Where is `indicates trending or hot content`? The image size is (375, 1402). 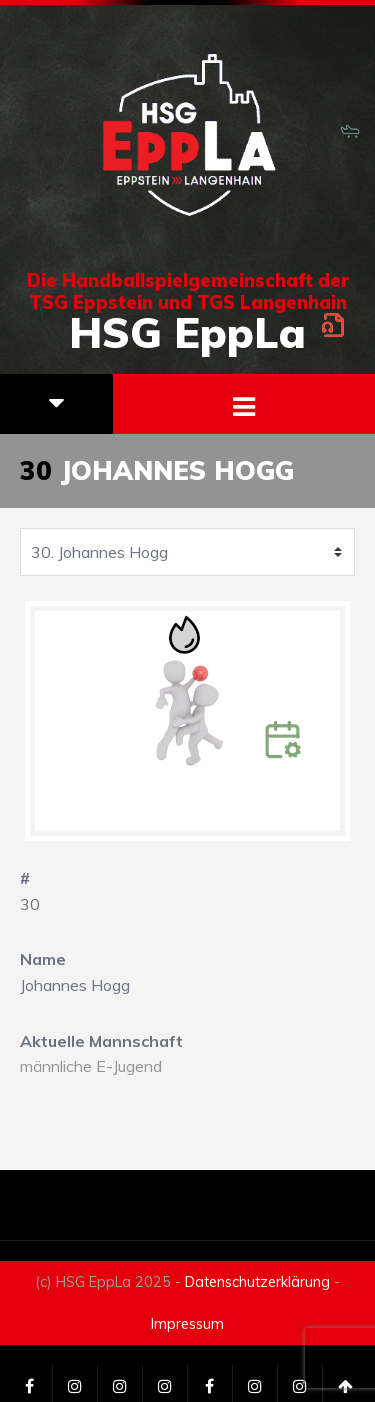
indicates trending or hot content is located at coordinates (184, 635).